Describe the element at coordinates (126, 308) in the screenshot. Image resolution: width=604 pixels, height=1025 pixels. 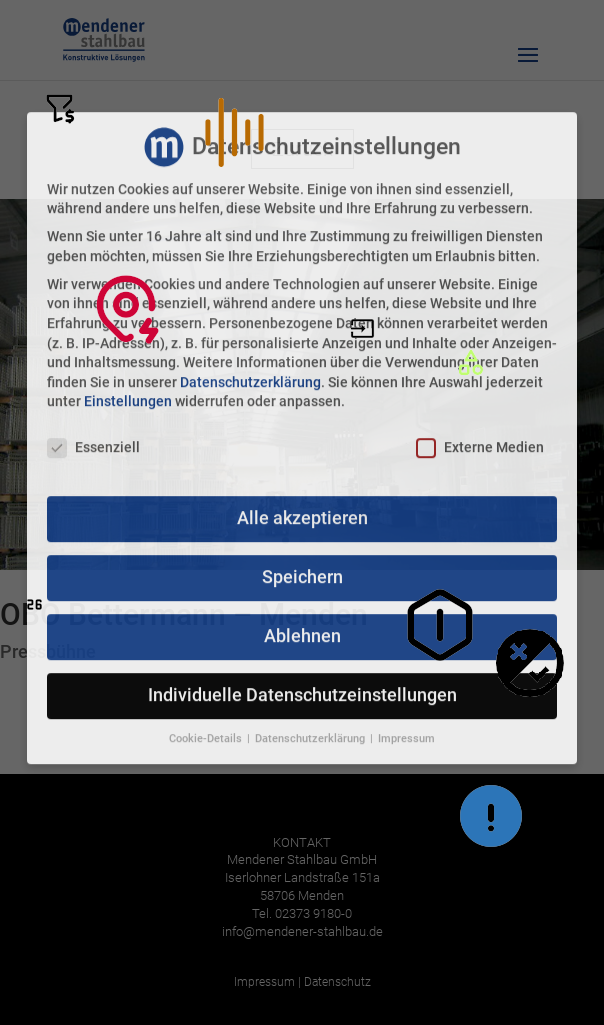
I see `enable fast or instant location tracking` at that location.